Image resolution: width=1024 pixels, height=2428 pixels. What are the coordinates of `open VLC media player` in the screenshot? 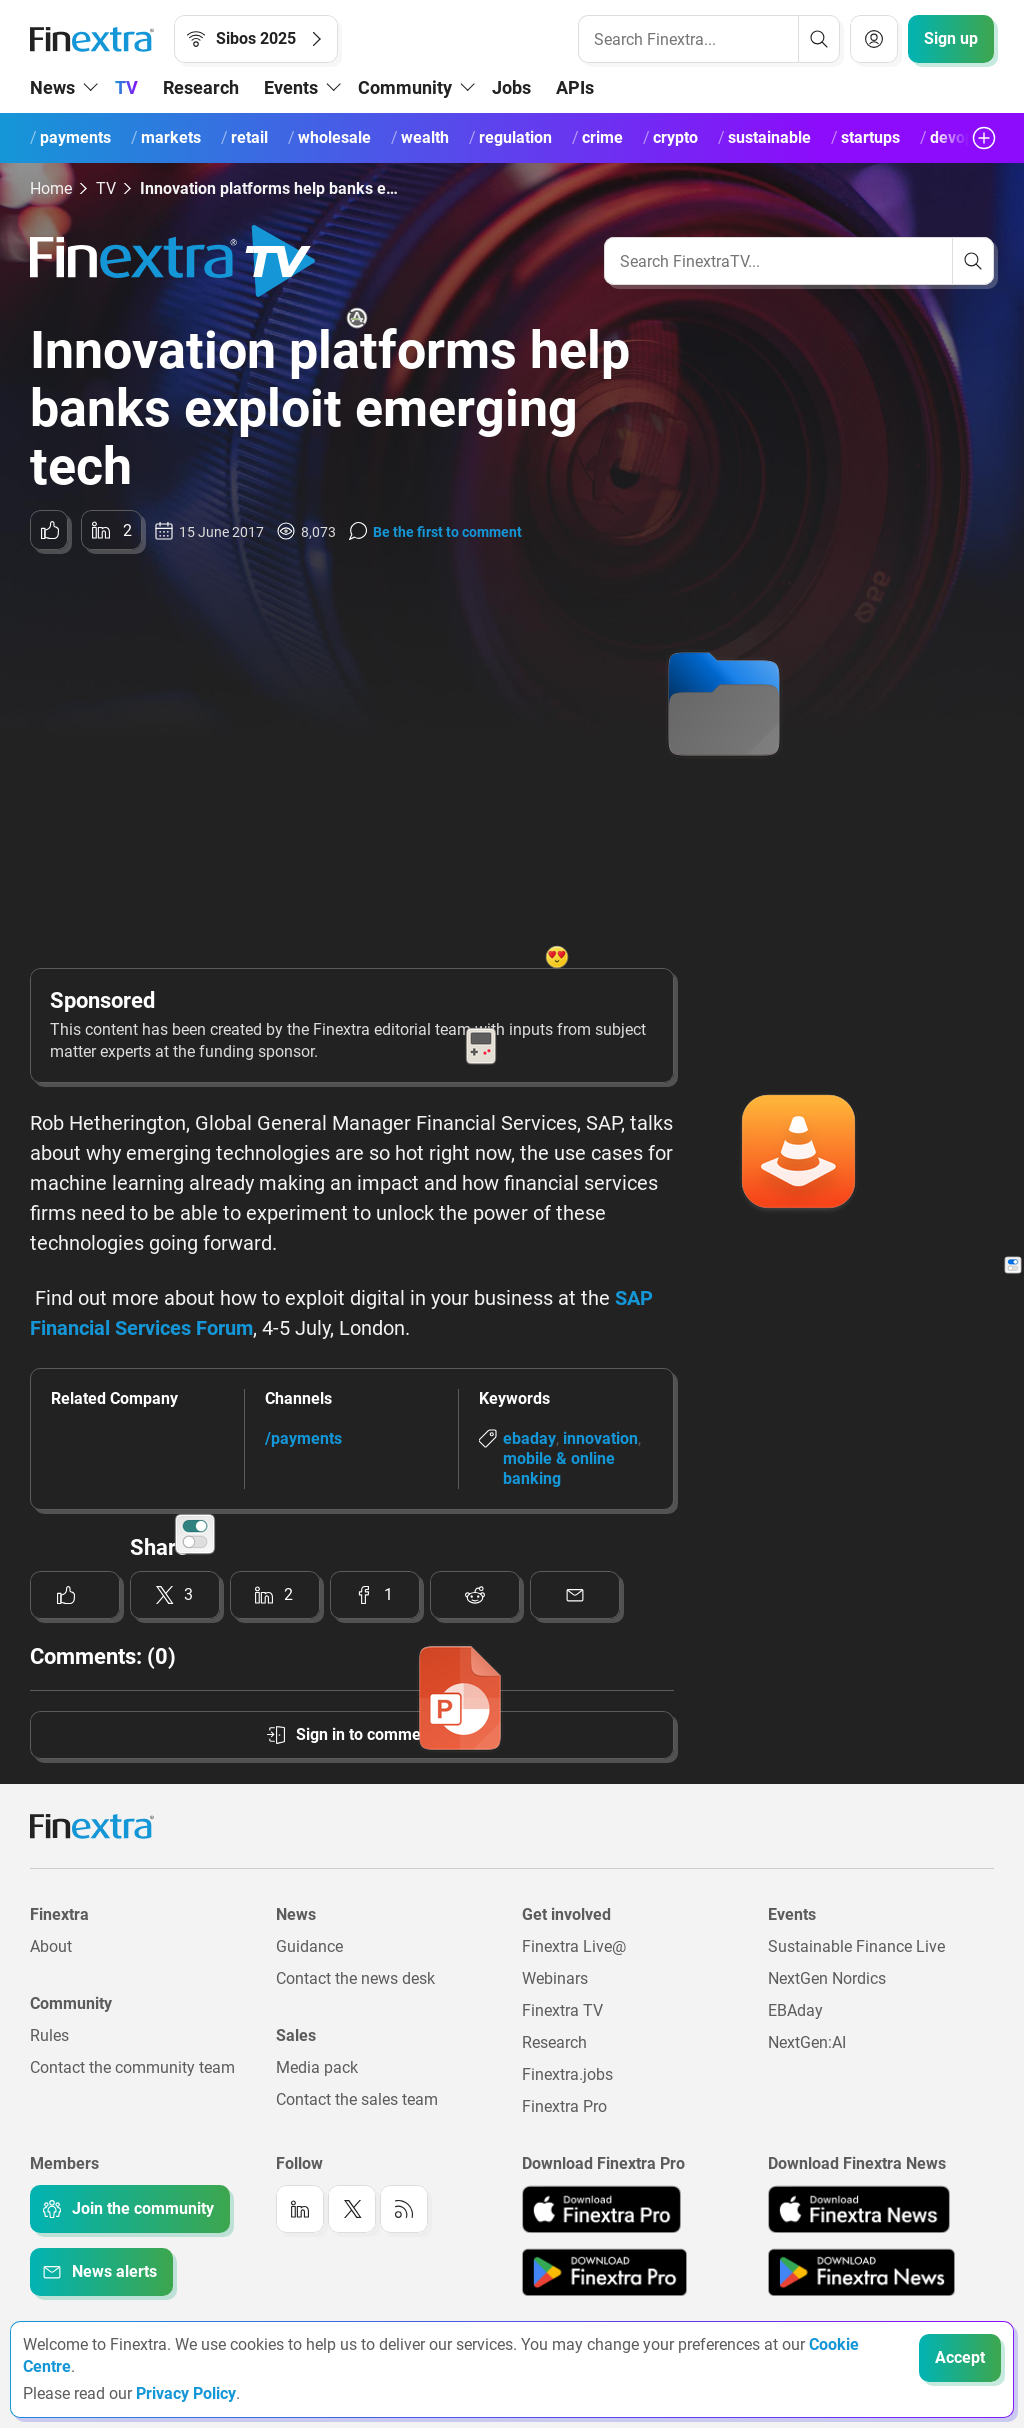 It's located at (798, 1151).